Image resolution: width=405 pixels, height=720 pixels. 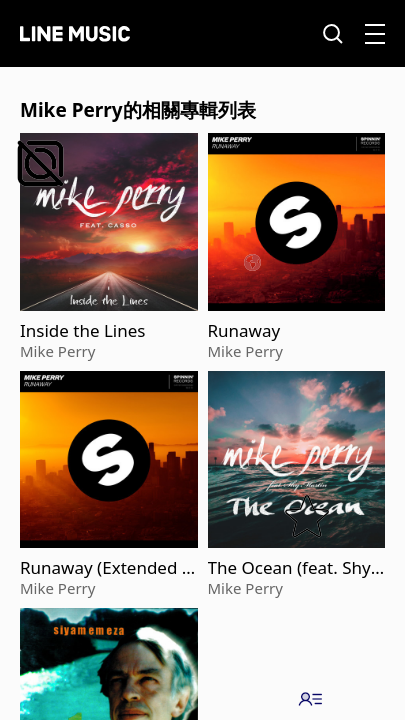 I want to click on switch to global or worldwide view, so click(x=252, y=262).